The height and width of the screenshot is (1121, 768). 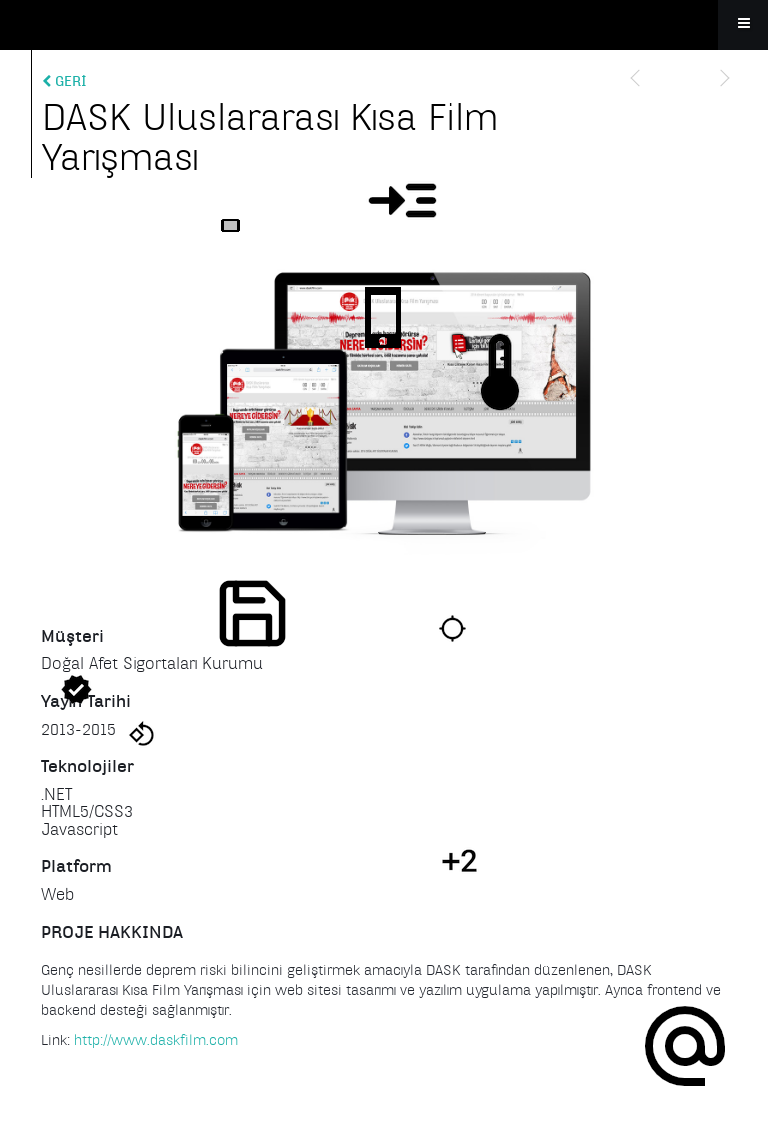 What do you see at coordinates (402, 200) in the screenshot?
I see `expand to read more content` at bounding box center [402, 200].